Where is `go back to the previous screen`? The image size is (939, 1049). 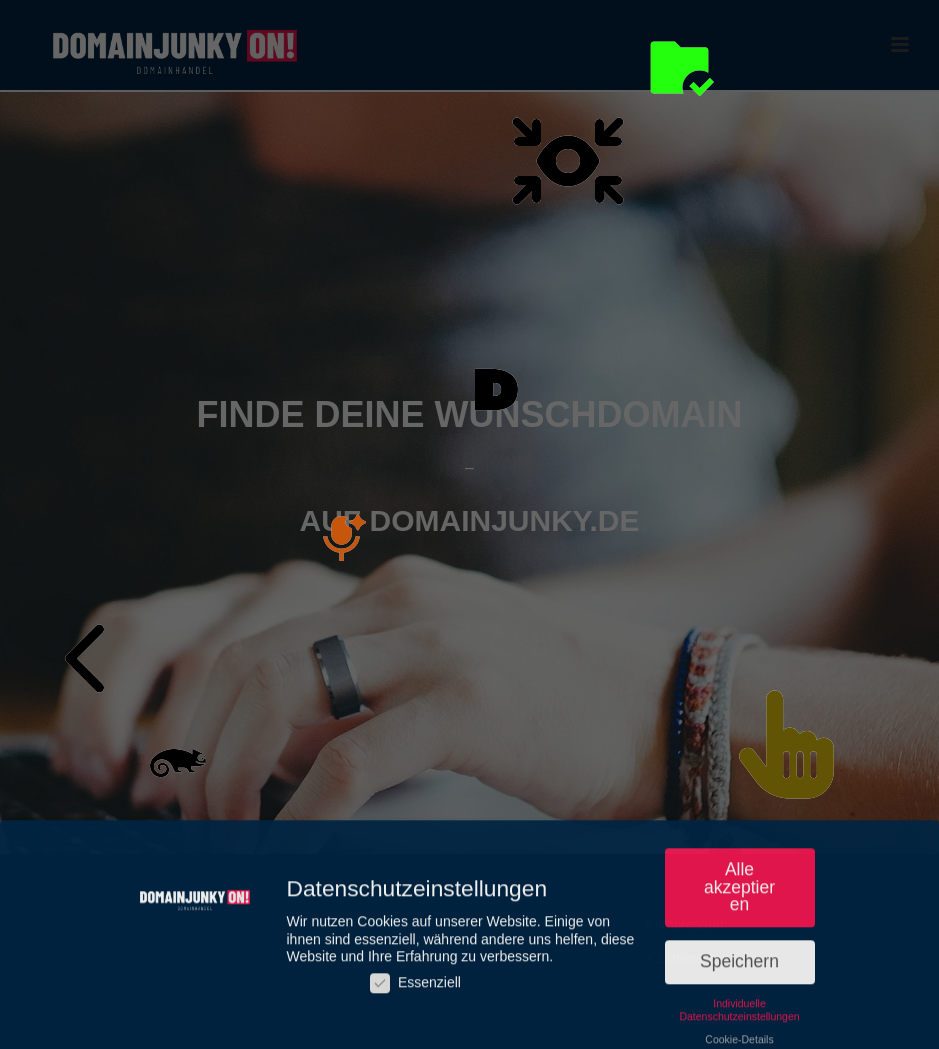 go back to the previous screen is located at coordinates (89, 658).